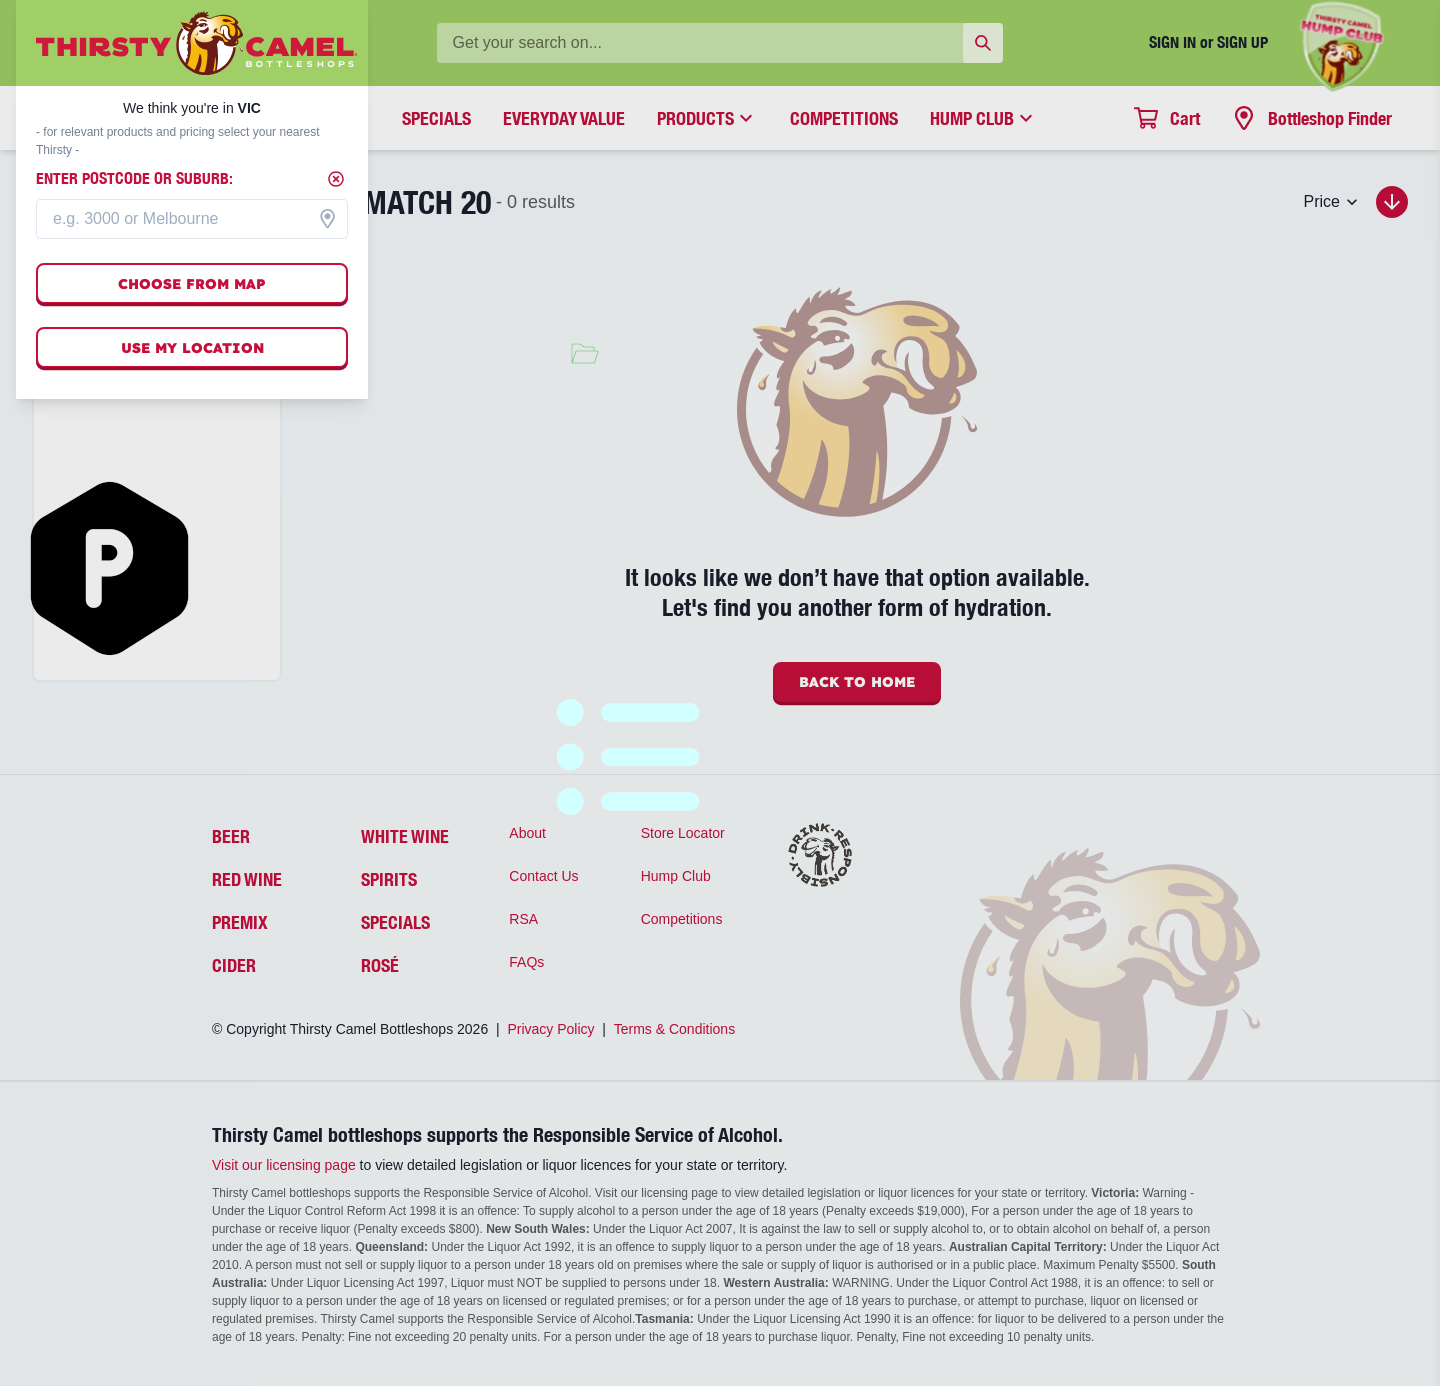 Image resolution: width=1440 pixels, height=1386 pixels. What do you see at coordinates (628, 757) in the screenshot?
I see `view items in a bulleted list format` at bounding box center [628, 757].